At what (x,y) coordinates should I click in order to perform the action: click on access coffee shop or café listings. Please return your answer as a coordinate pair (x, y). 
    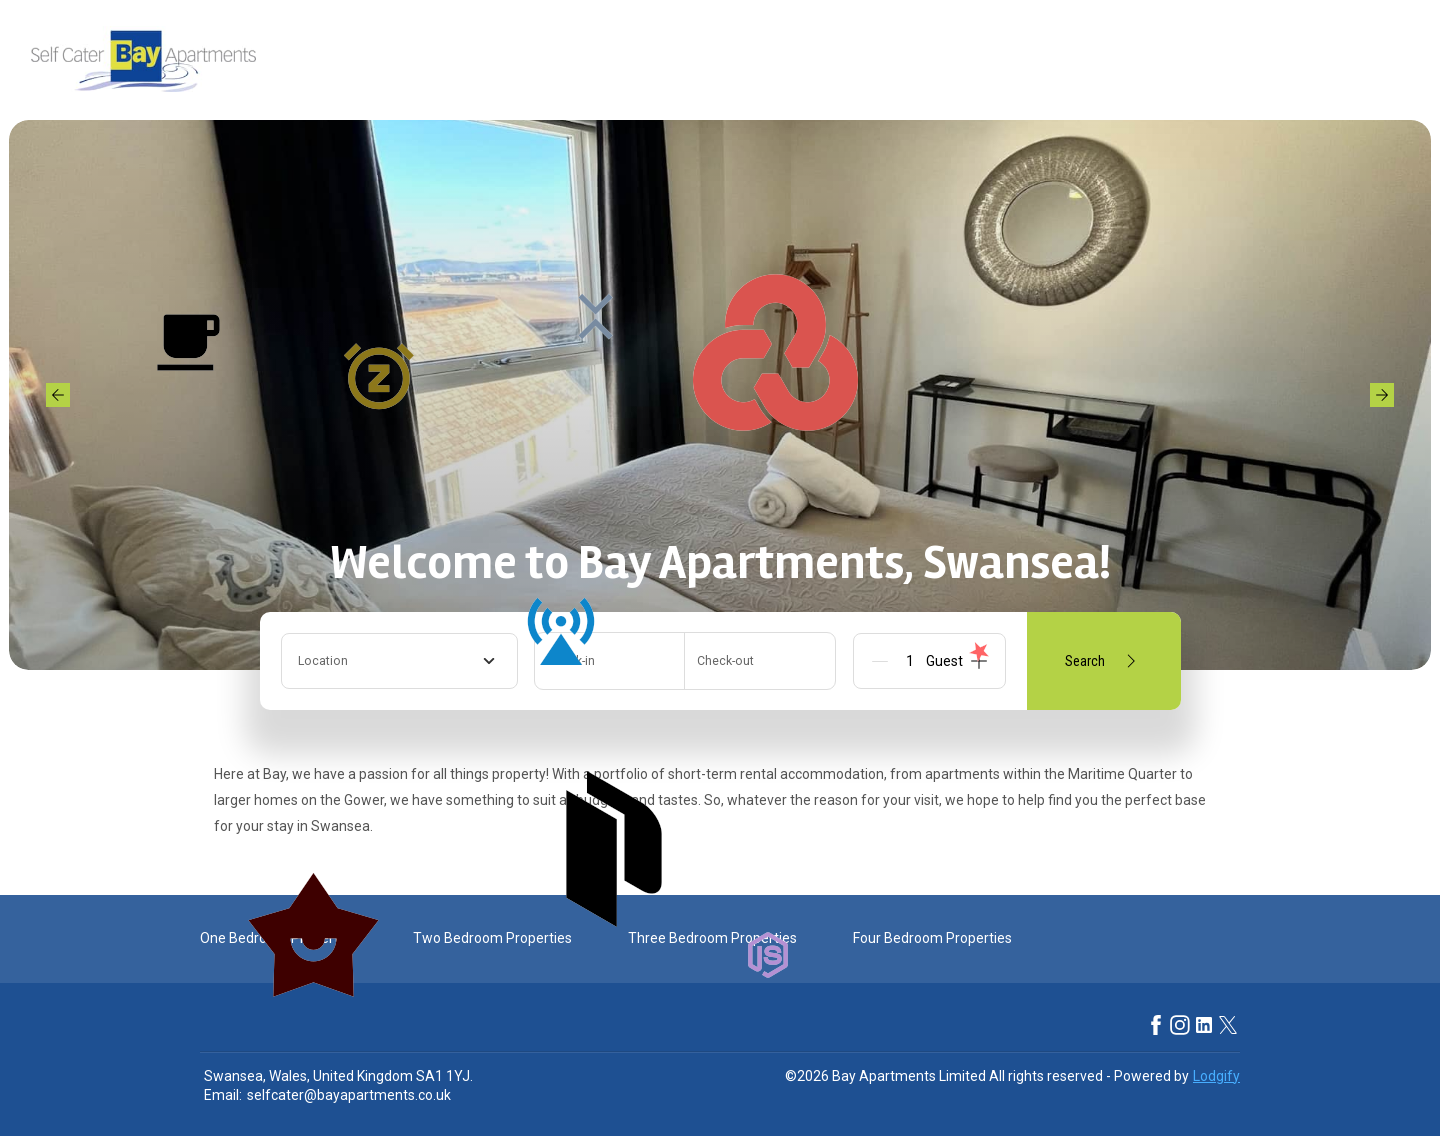
    Looking at the image, I should click on (188, 342).